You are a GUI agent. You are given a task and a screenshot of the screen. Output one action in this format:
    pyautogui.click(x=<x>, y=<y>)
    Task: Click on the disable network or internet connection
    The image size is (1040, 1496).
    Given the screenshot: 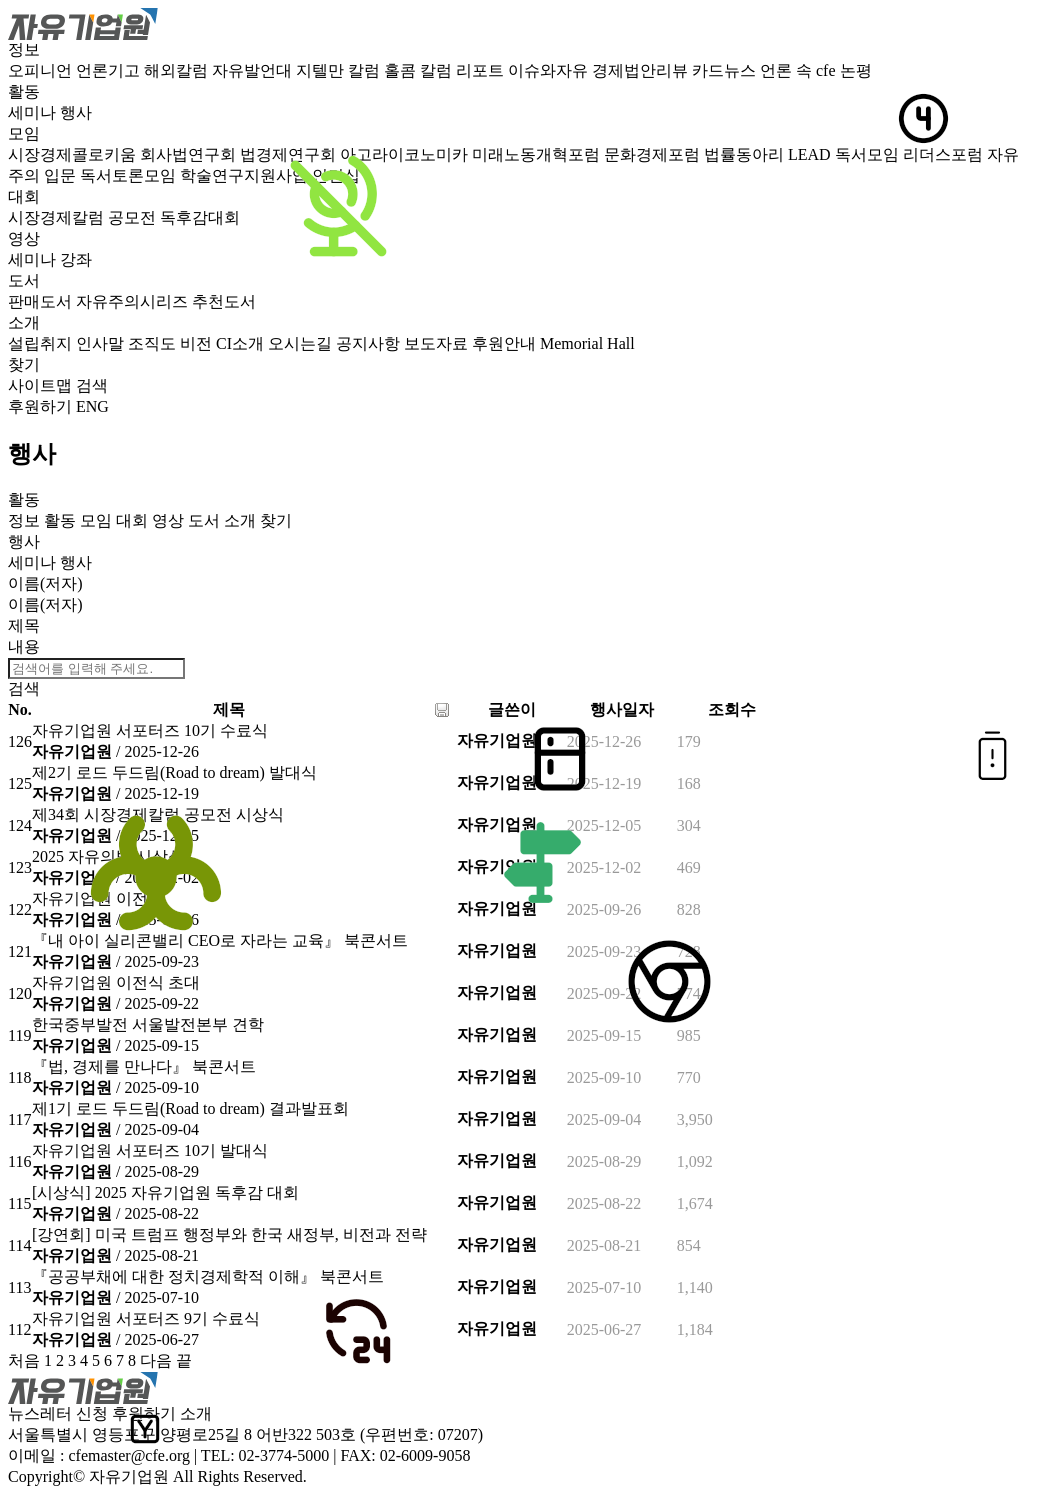 What is the action you would take?
    pyautogui.click(x=338, y=208)
    